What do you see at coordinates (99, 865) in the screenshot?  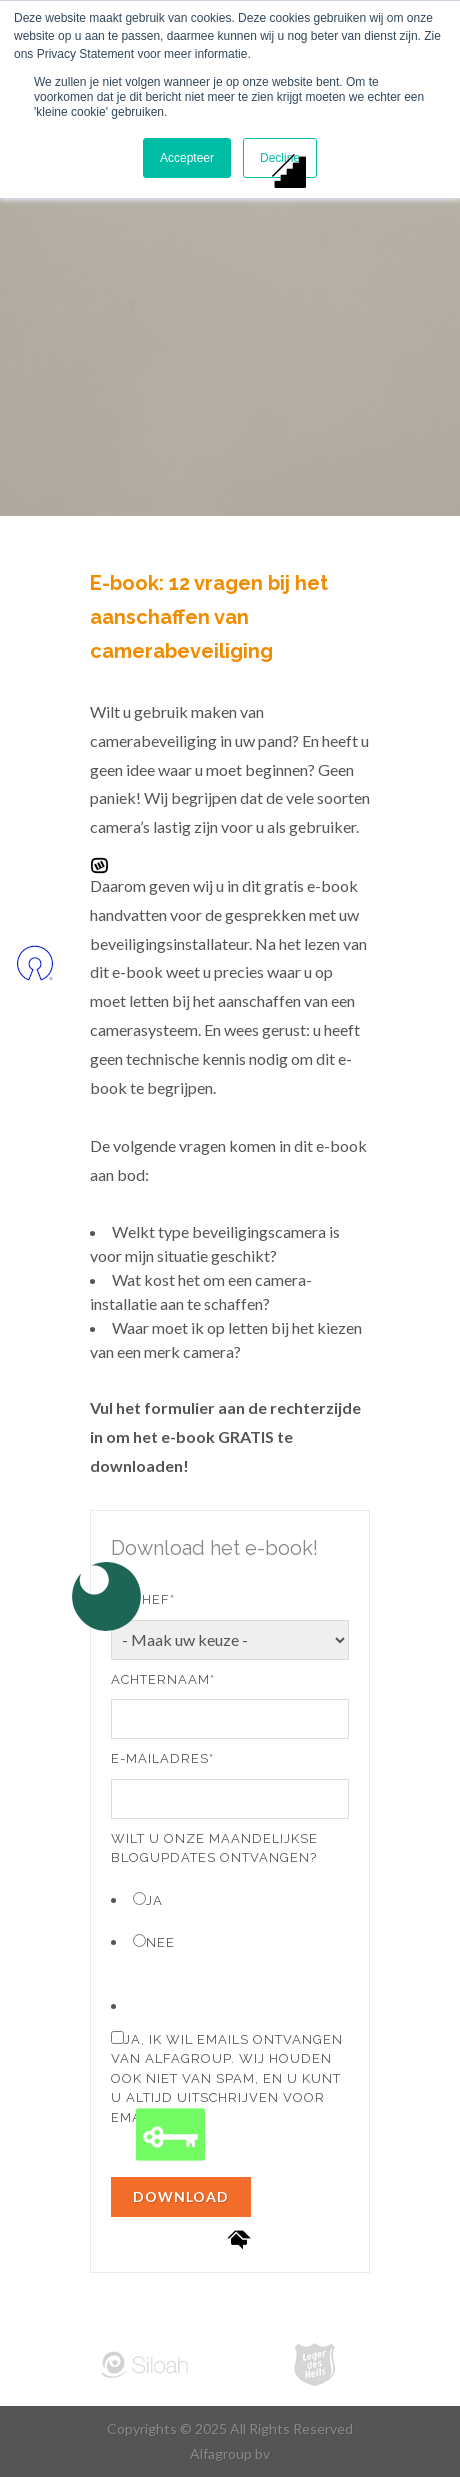 I see `open the Wykop app` at bounding box center [99, 865].